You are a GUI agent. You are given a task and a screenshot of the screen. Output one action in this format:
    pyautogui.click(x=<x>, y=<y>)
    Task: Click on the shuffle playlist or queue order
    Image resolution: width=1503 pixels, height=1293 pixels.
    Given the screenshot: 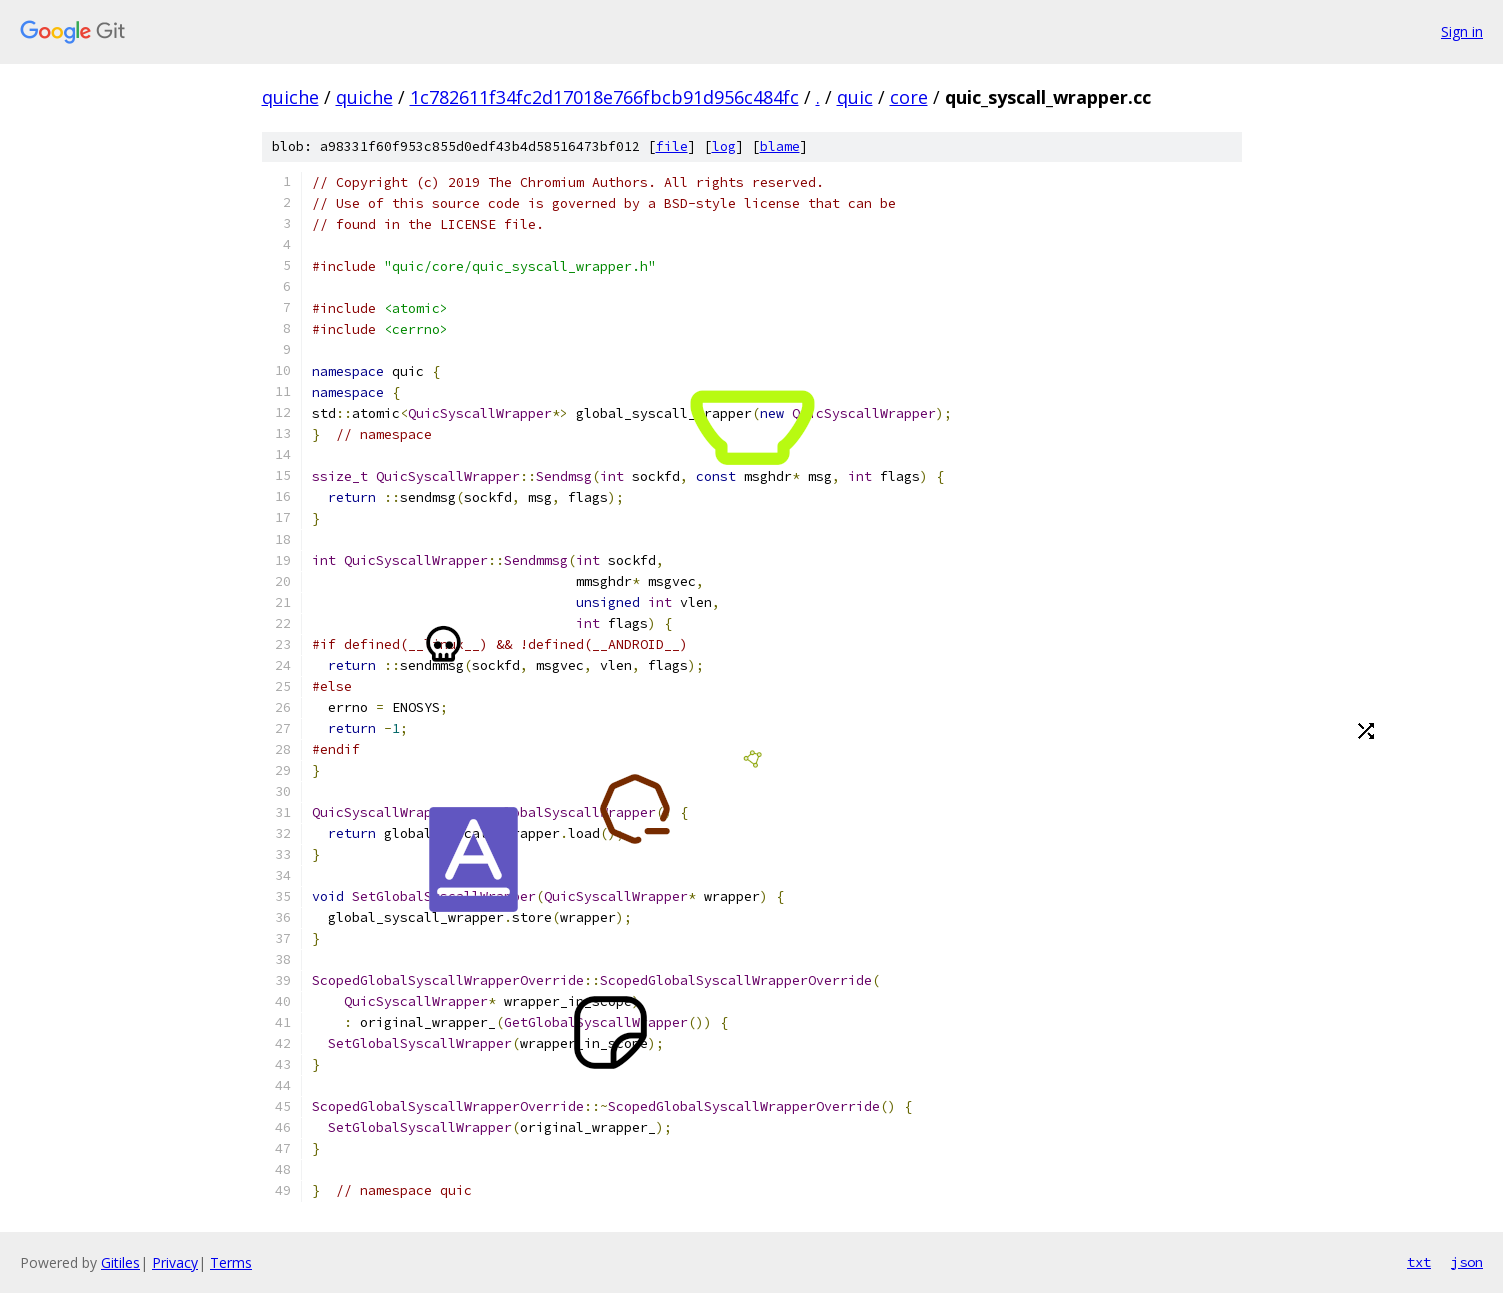 What is the action you would take?
    pyautogui.click(x=1366, y=731)
    